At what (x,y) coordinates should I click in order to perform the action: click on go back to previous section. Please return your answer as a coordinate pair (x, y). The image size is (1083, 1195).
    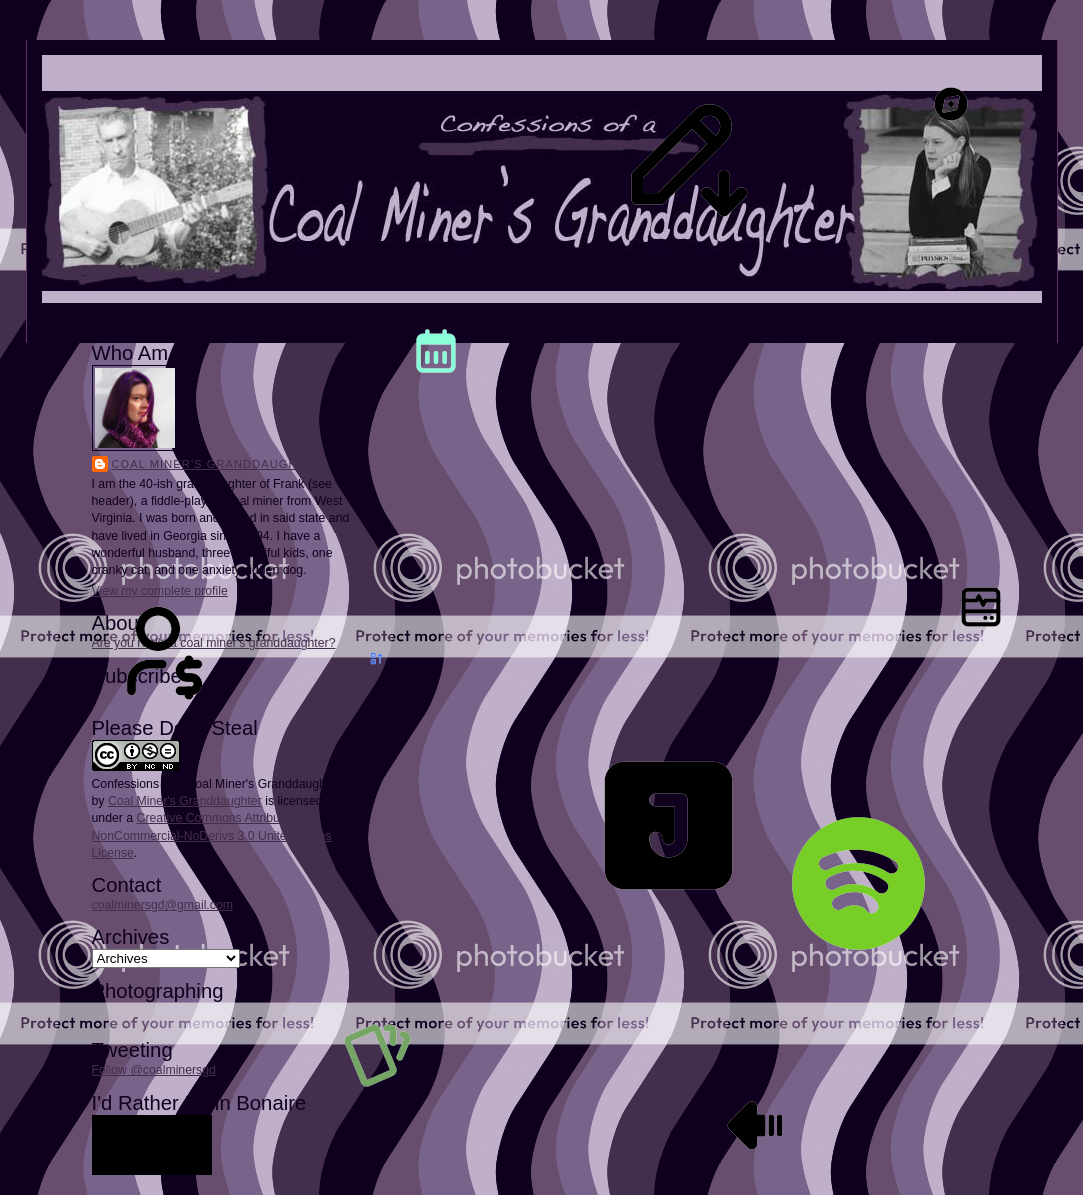
    Looking at the image, I should click on (754, 1125).